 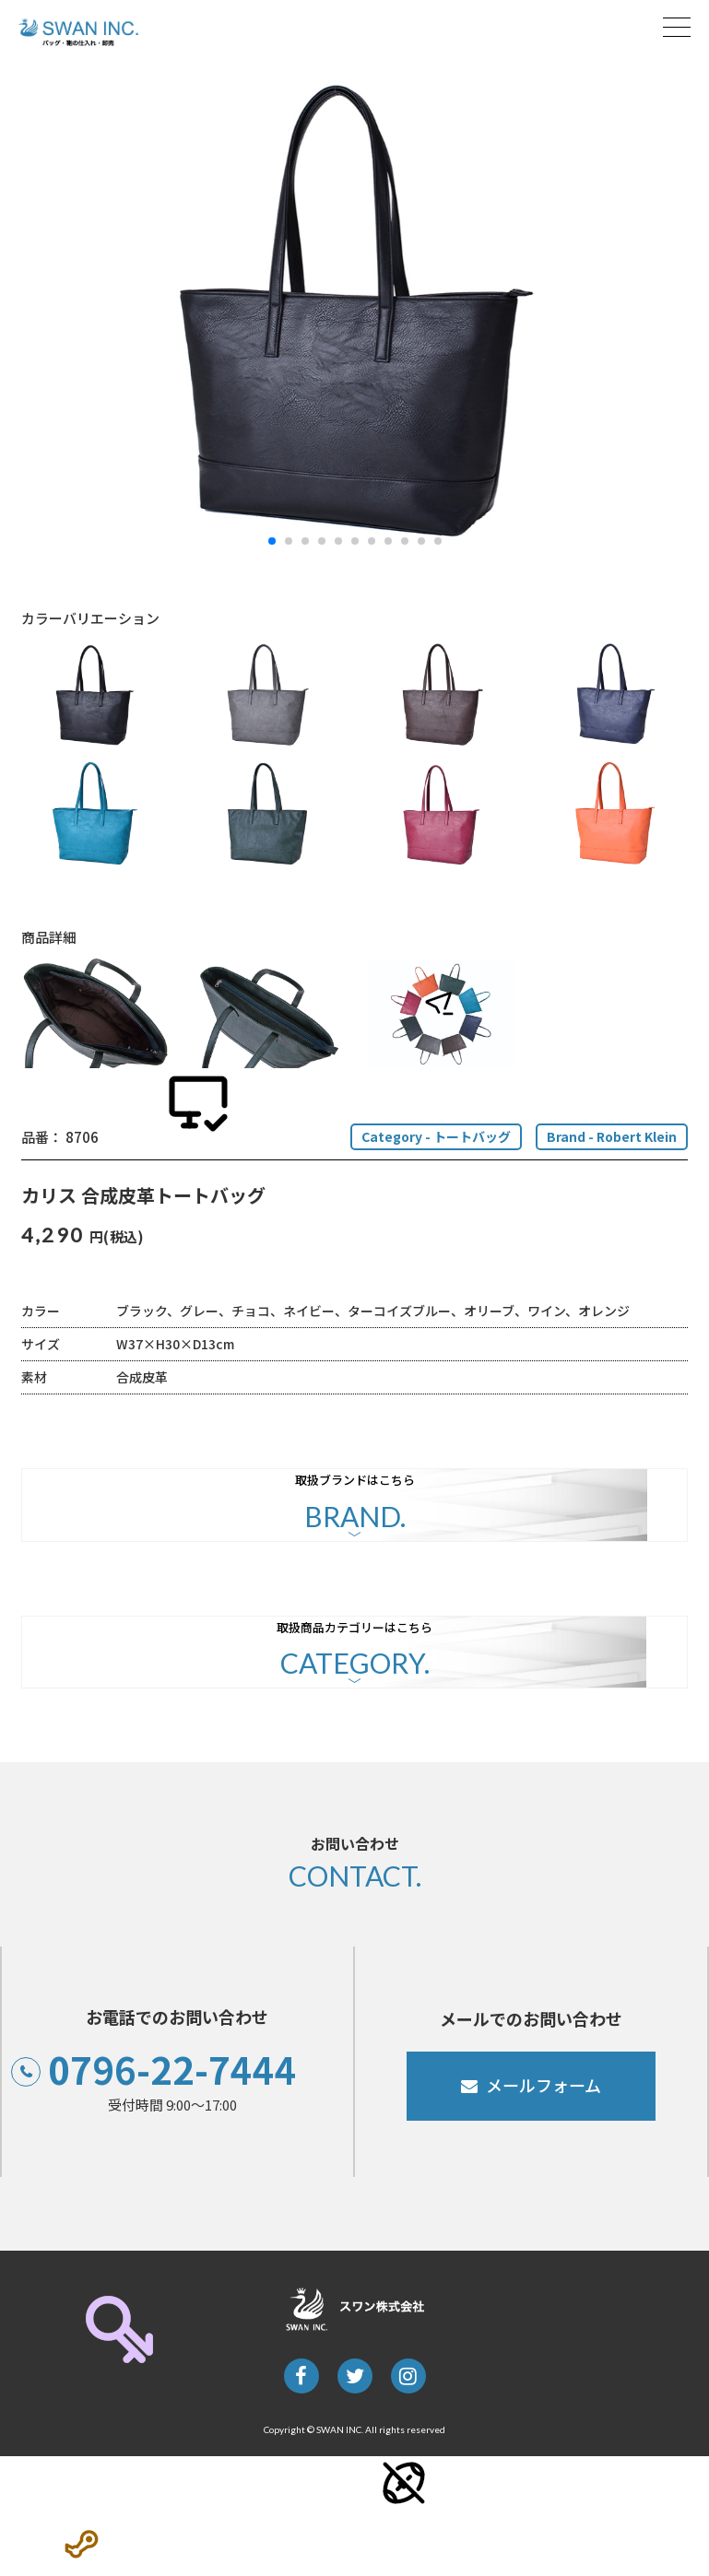 I want to click on disable football notifications, so click(x=404, y=2483).